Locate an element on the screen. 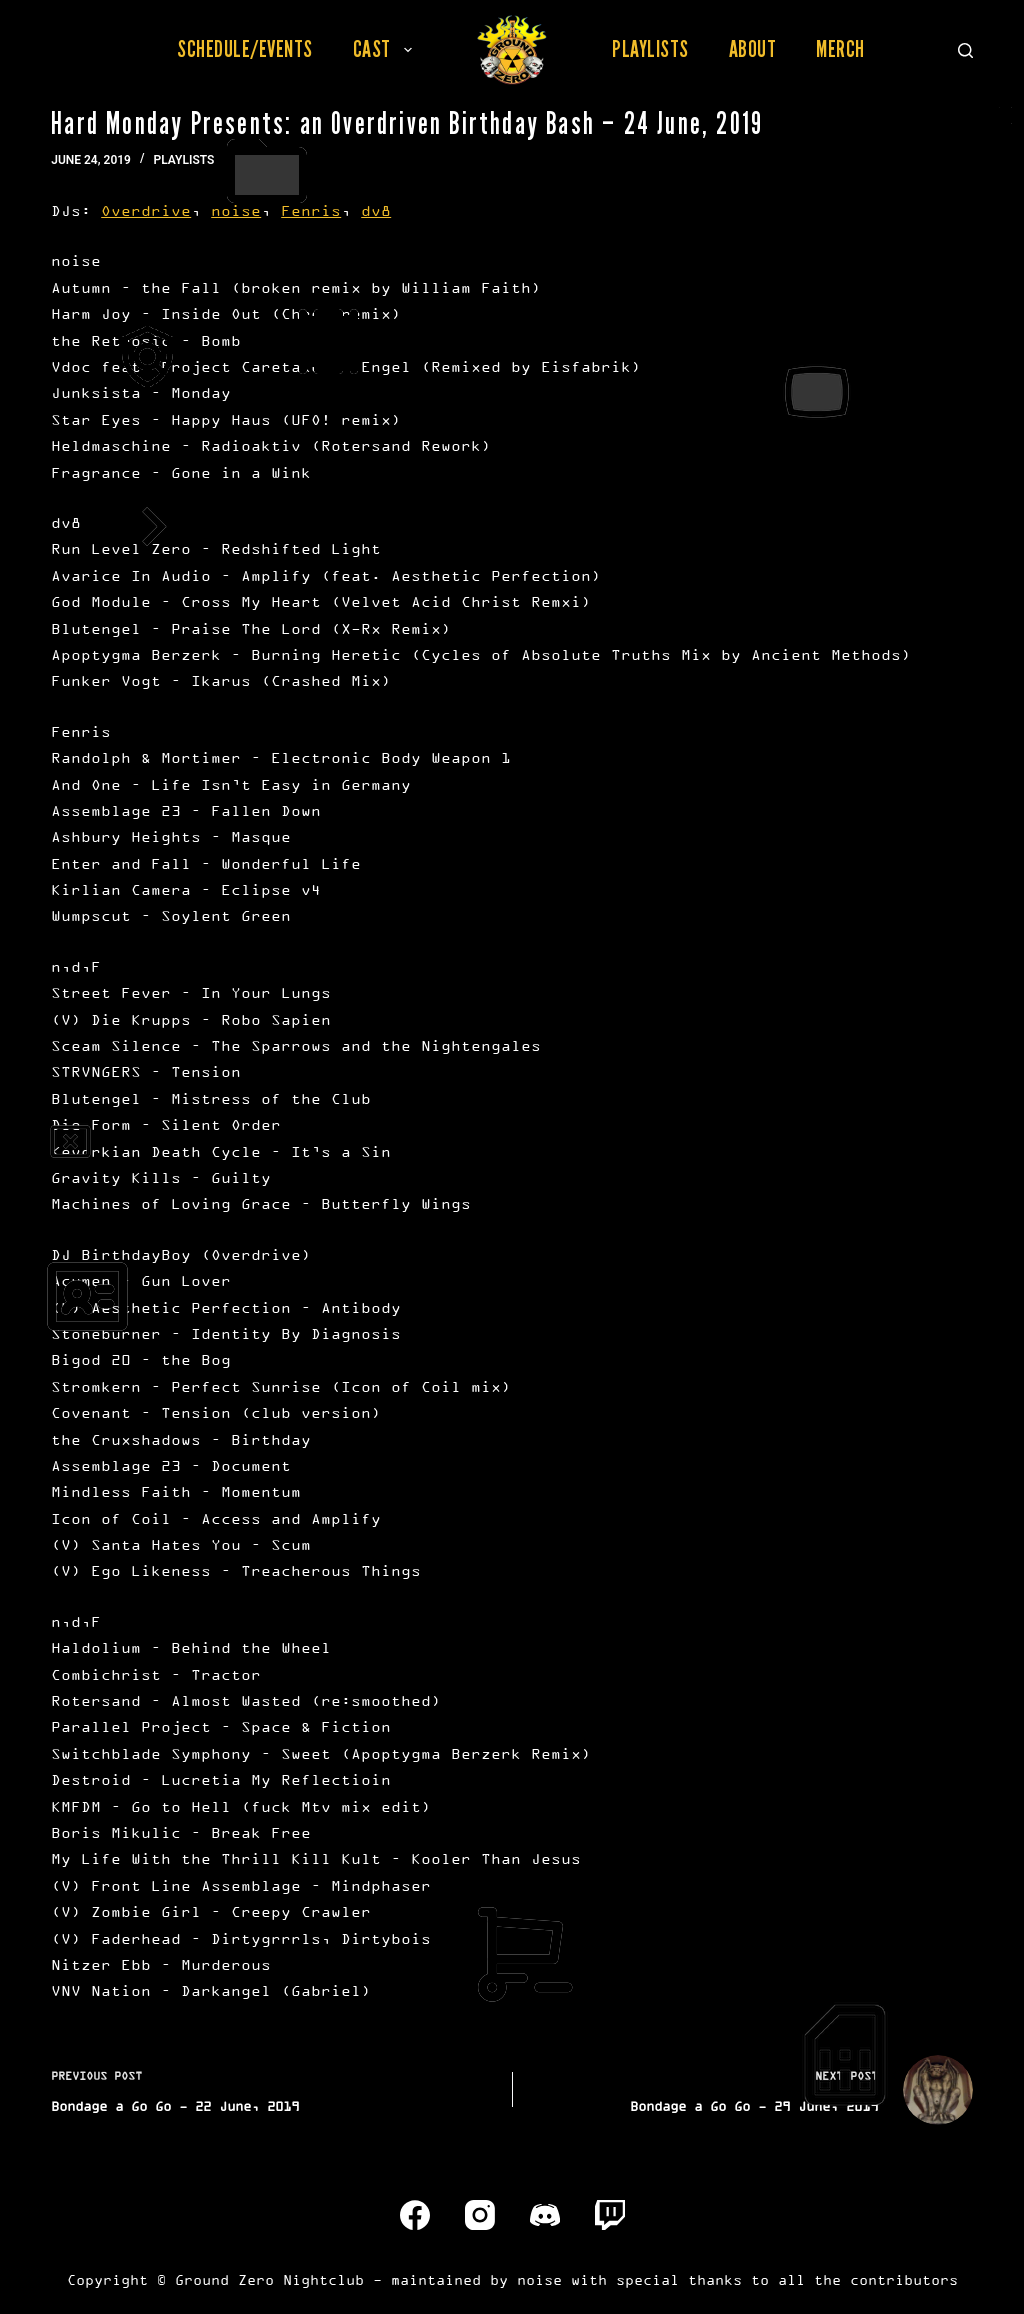 Image resolution: width=1024 pixels, height=2314 pixels. open folder to view contents is located at coordinates (267, 171).